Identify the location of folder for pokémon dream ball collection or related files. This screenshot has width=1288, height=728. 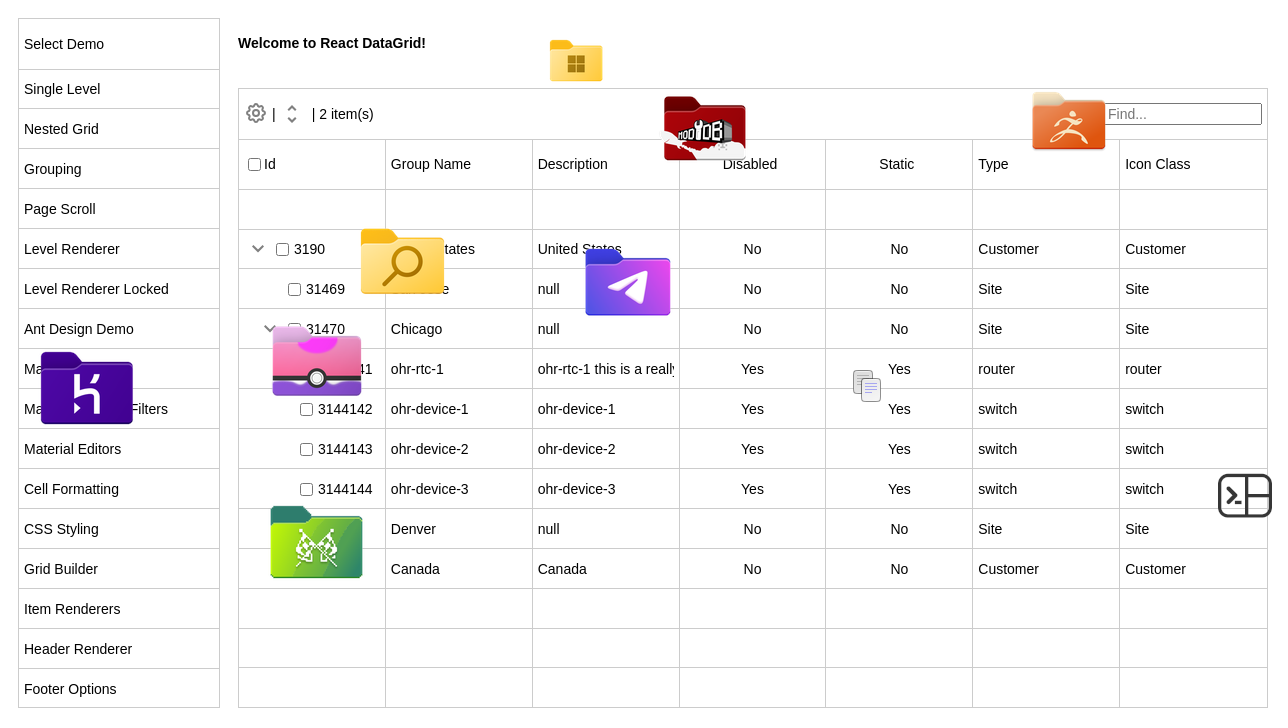
(316, 363).